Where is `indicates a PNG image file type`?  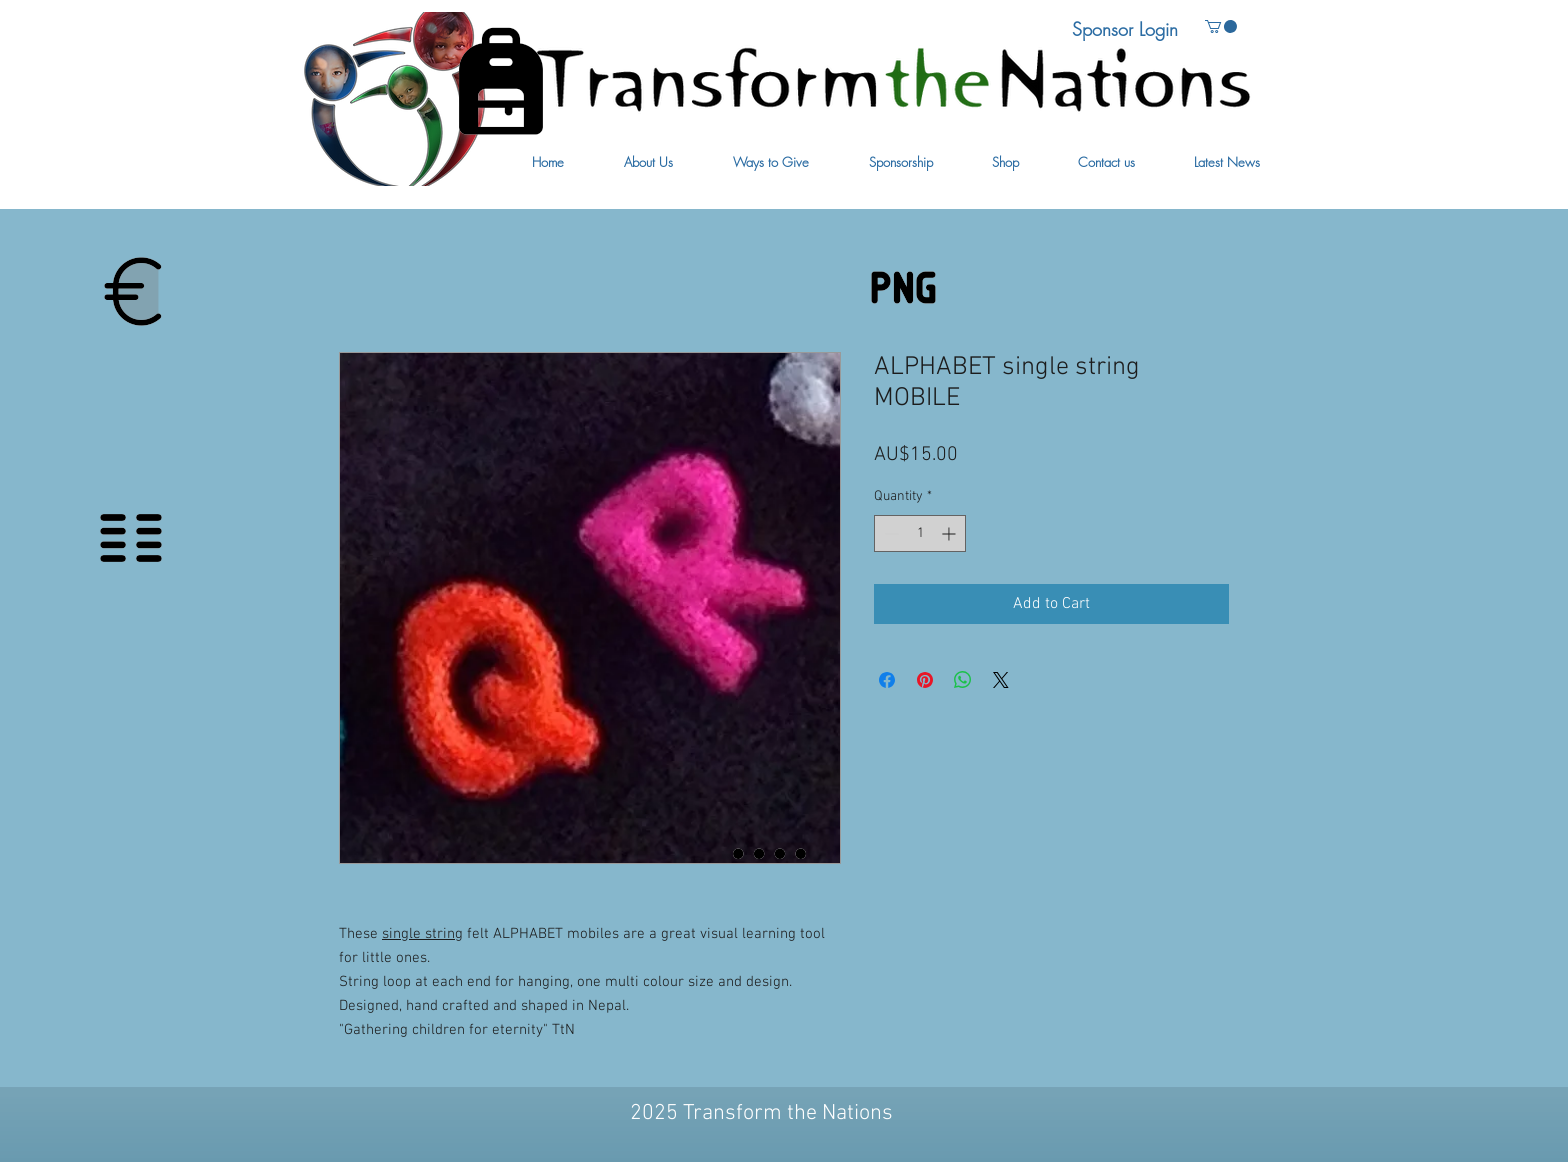
indicates a PNG image file type is located at coordinates (903, 287).